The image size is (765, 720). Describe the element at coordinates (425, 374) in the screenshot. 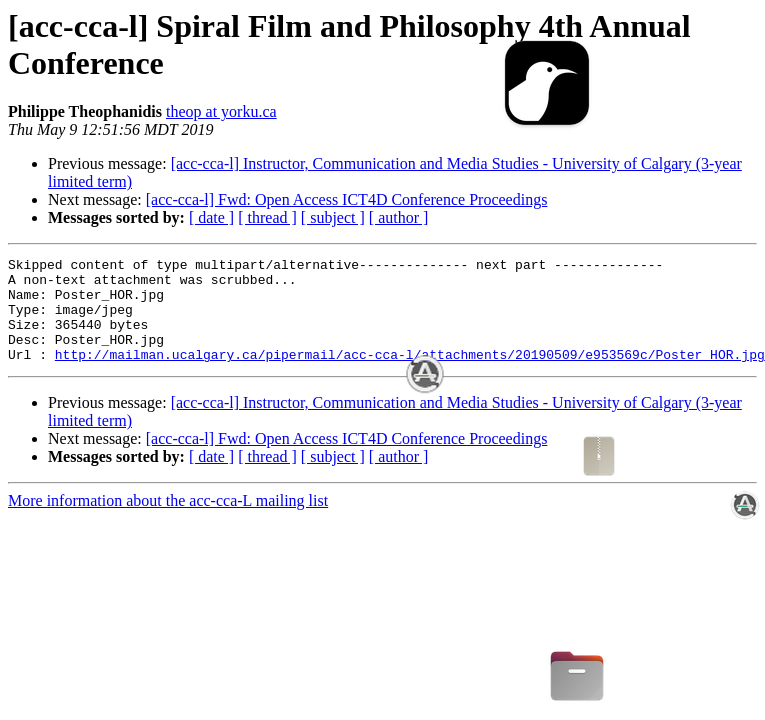

I see `check for available software updates` at that location.